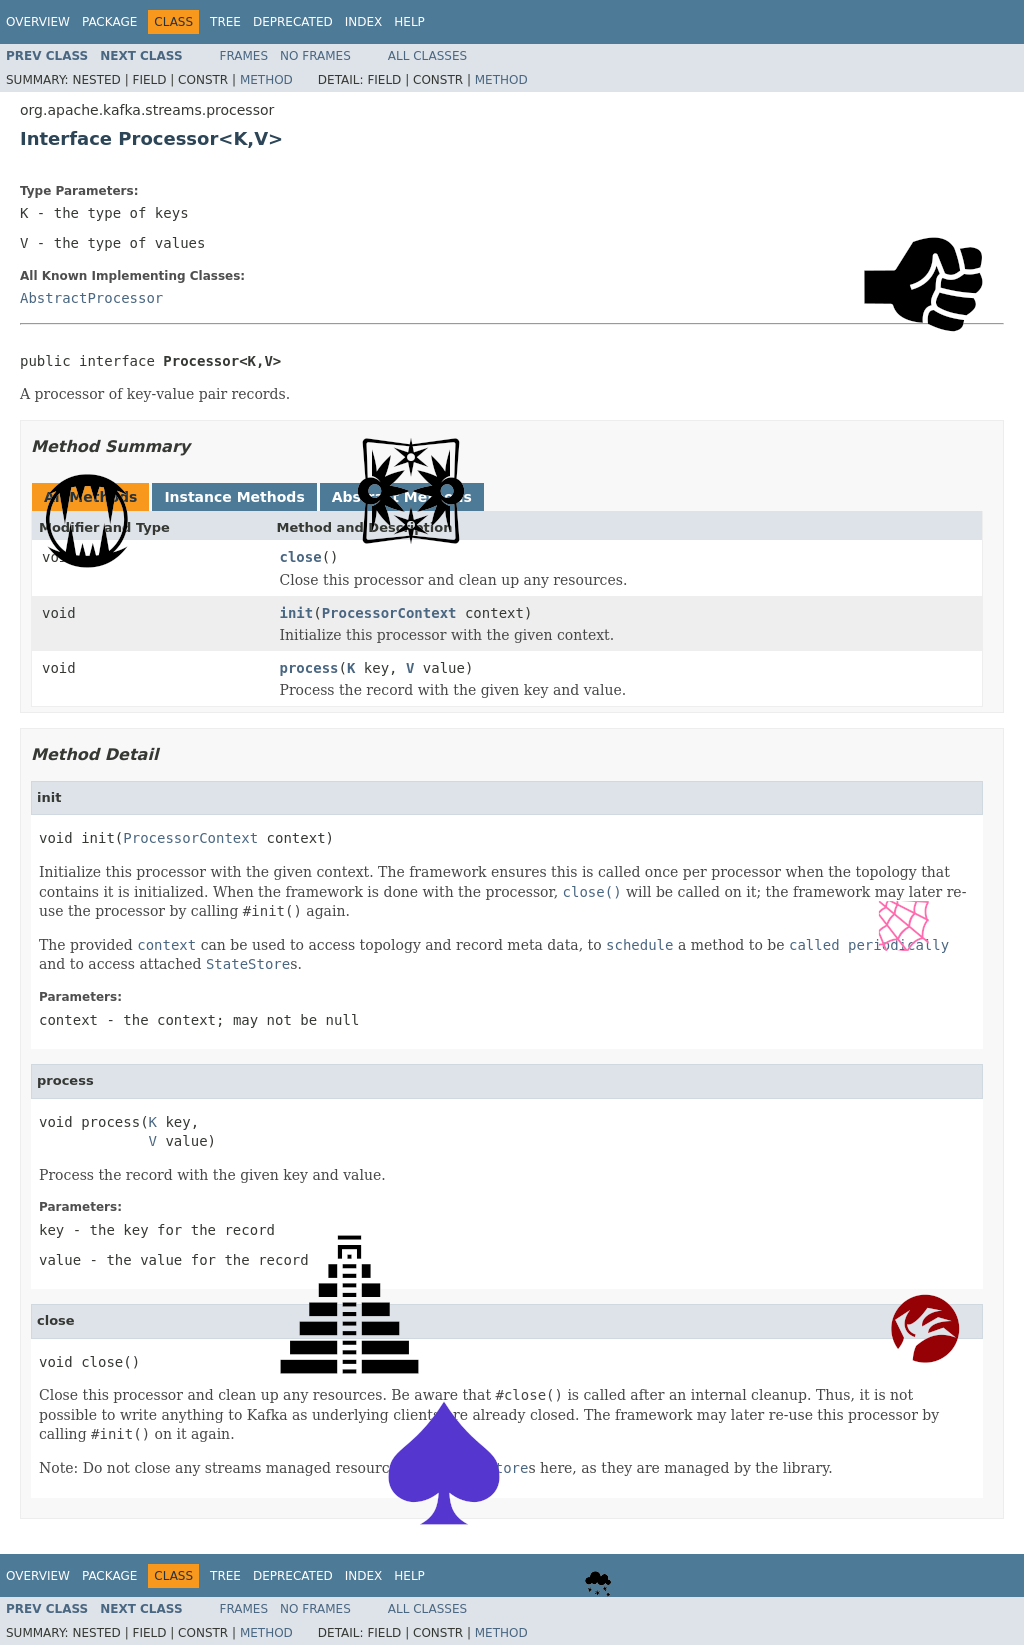  Describe the element at coordinates (904, 926) in the screenshot. I see `indicates an abandoned or inactive section` at that location.